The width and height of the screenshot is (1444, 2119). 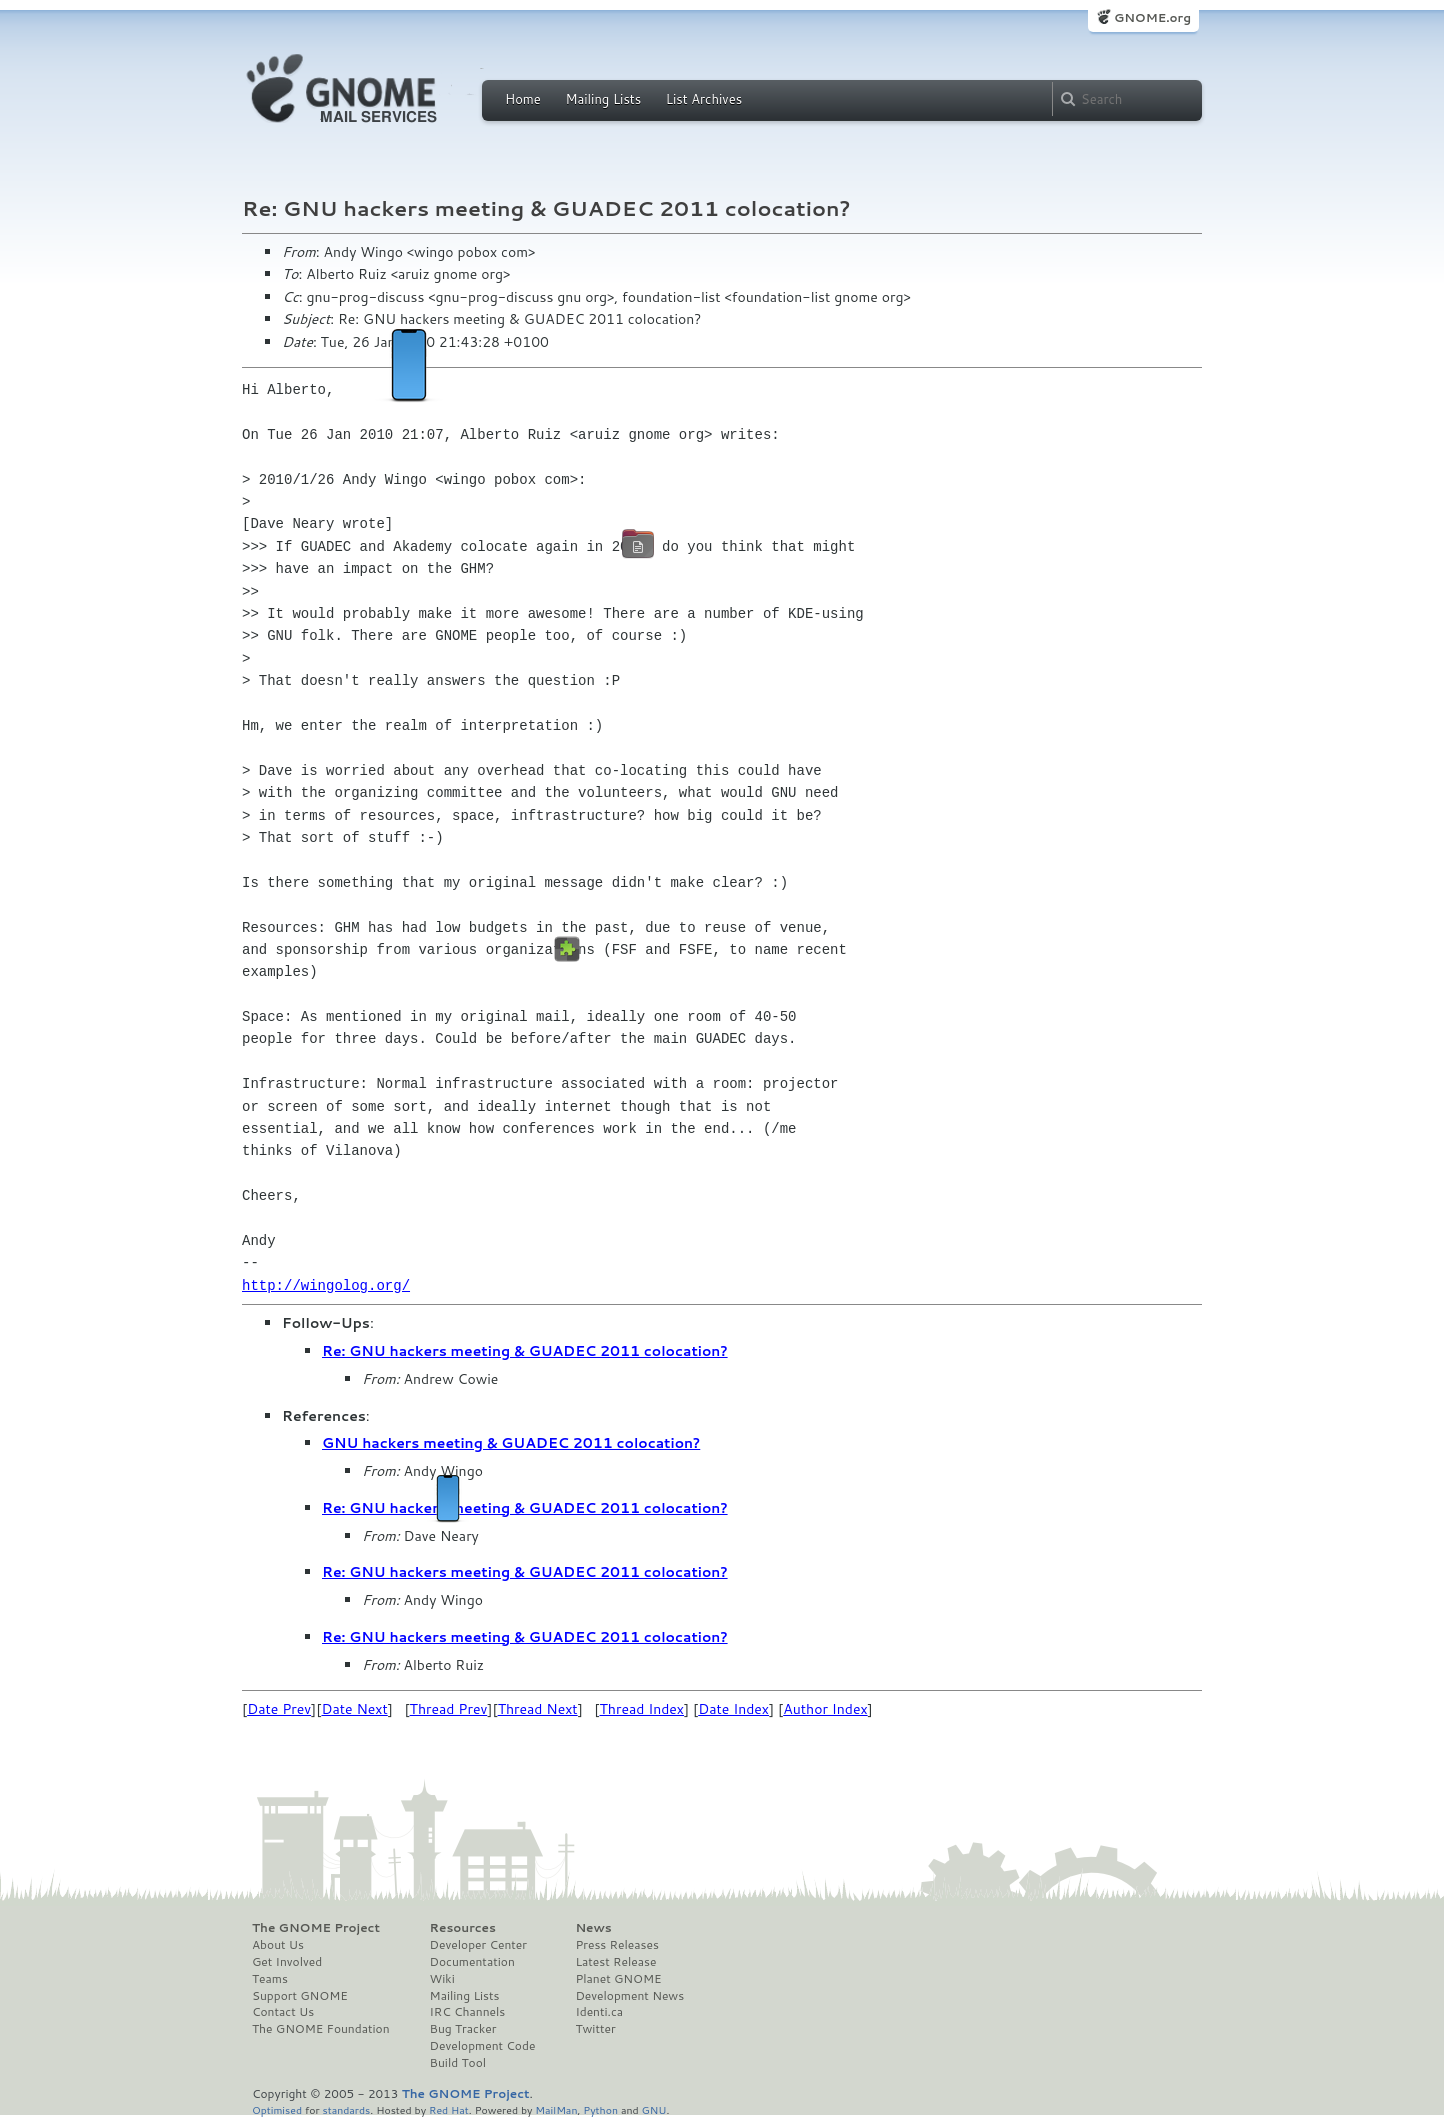 I want to click on indicates a connected iPhone device, so click(x=409, y=366).